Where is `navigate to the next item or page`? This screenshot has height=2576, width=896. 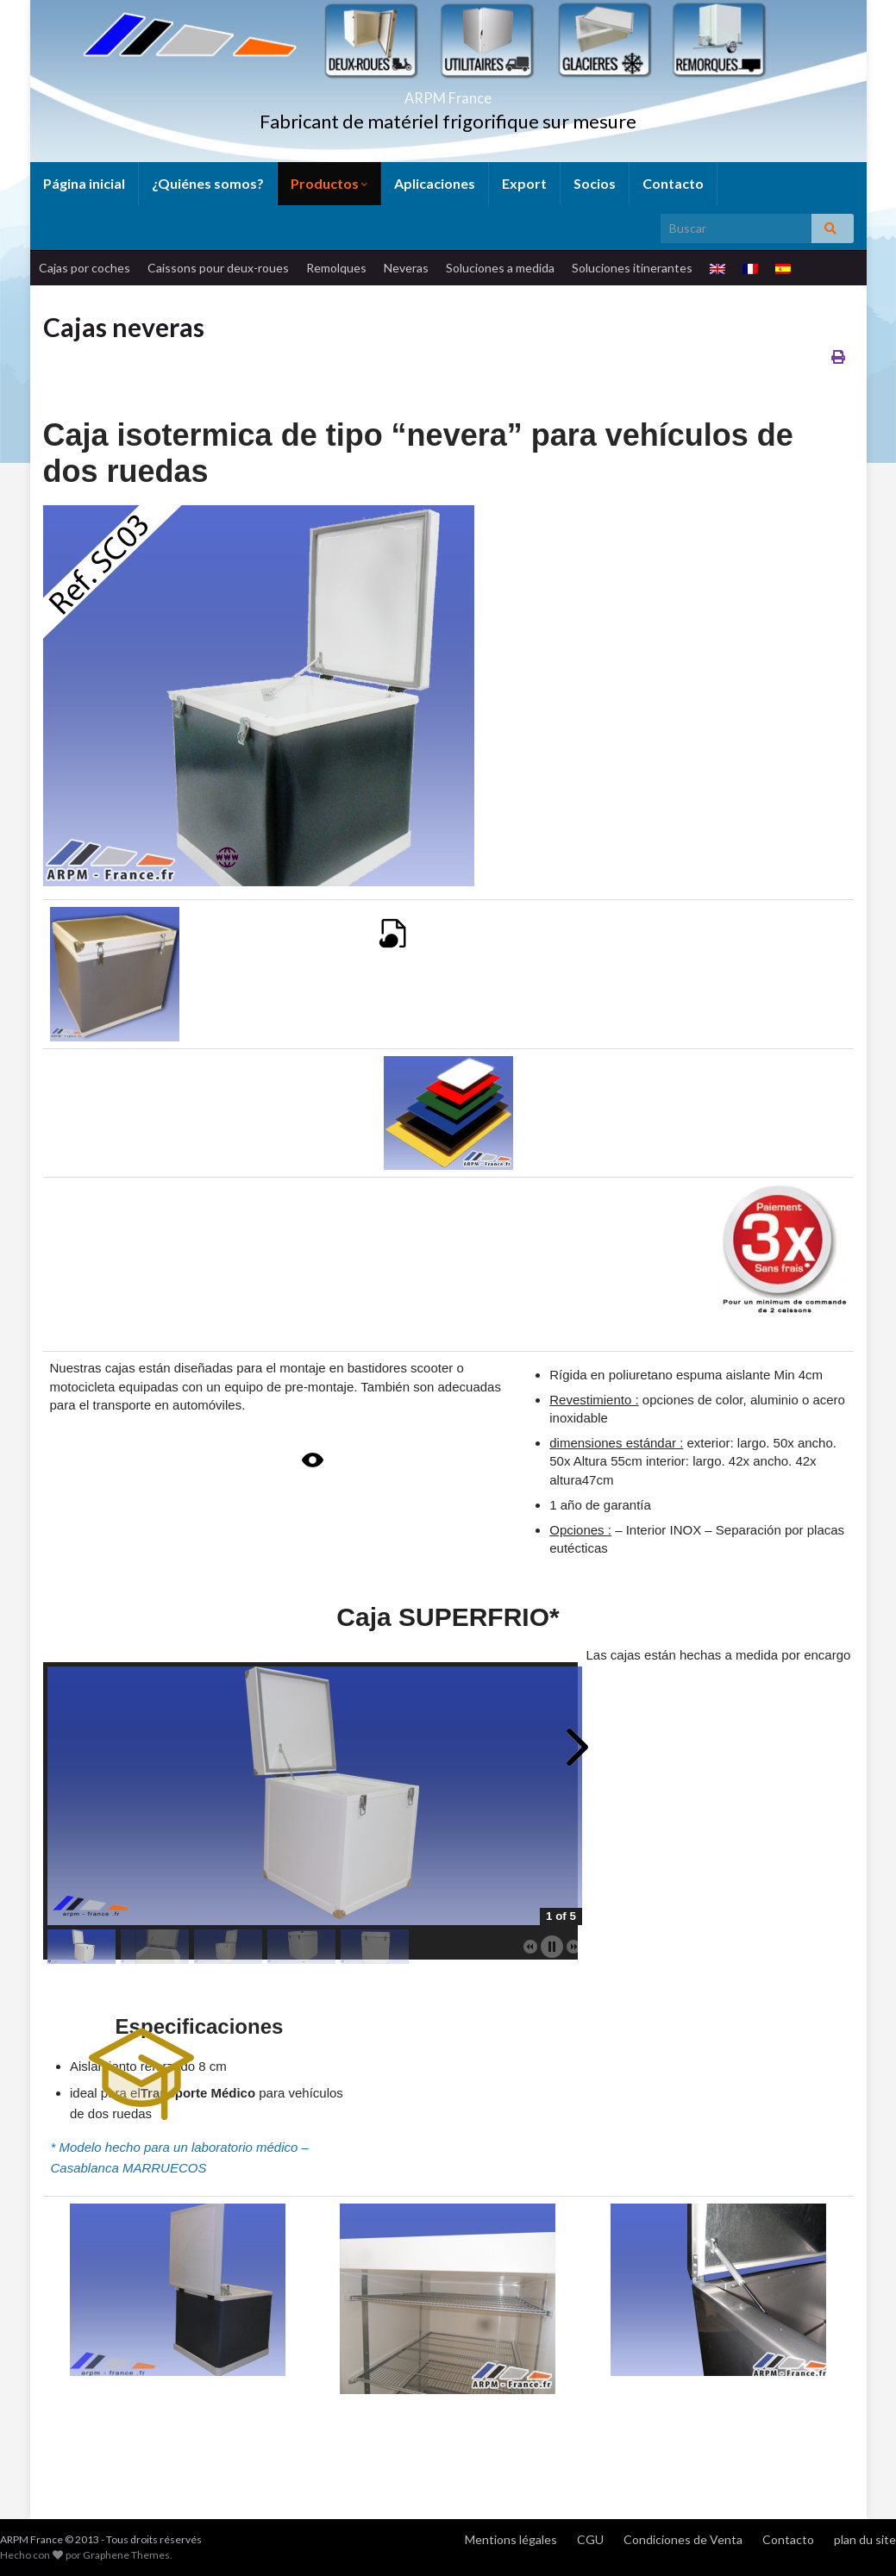
navigate to the next item or page is located at coordinates (577, 1747).